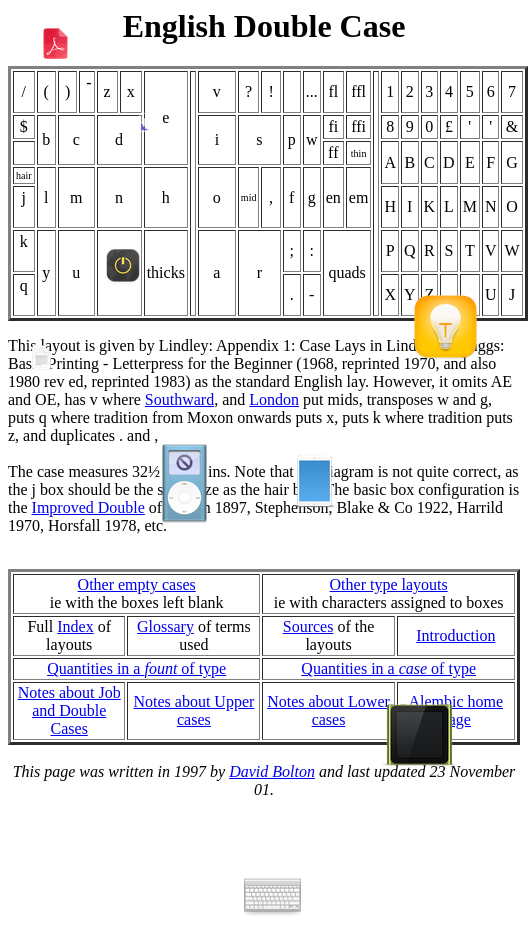  What do you see at coordinates (419, 734) in the screenshot?
I see `iPod nano device connected` at bounding box center [419, 734].